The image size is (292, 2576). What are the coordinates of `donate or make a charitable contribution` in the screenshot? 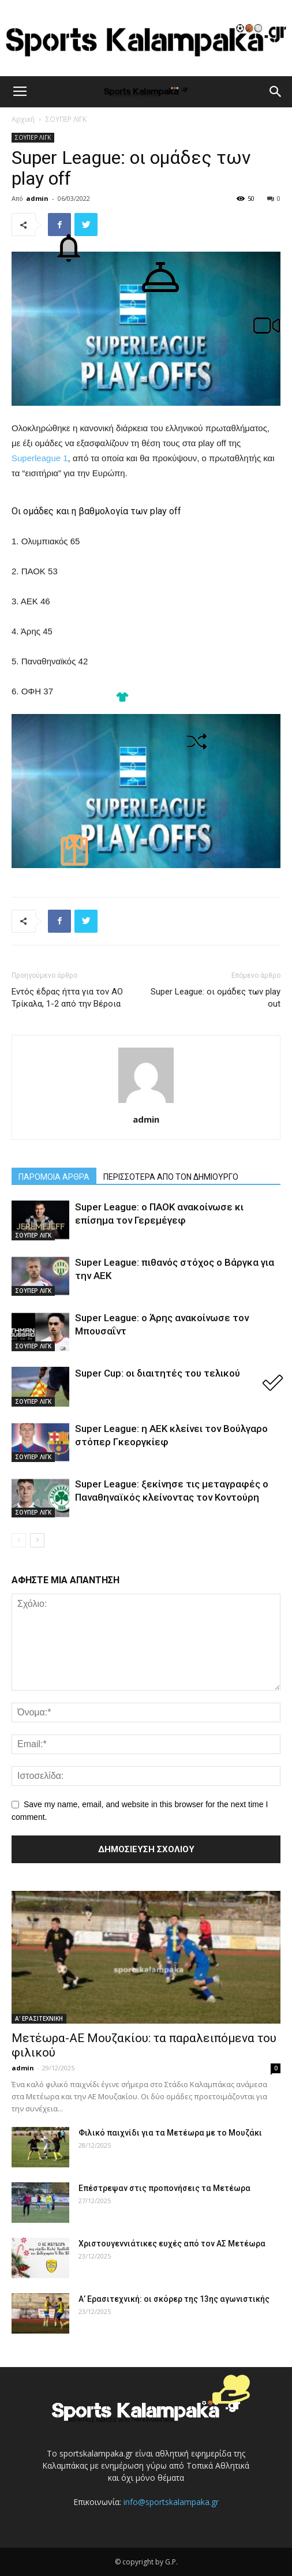 It's located at (232, 2390).